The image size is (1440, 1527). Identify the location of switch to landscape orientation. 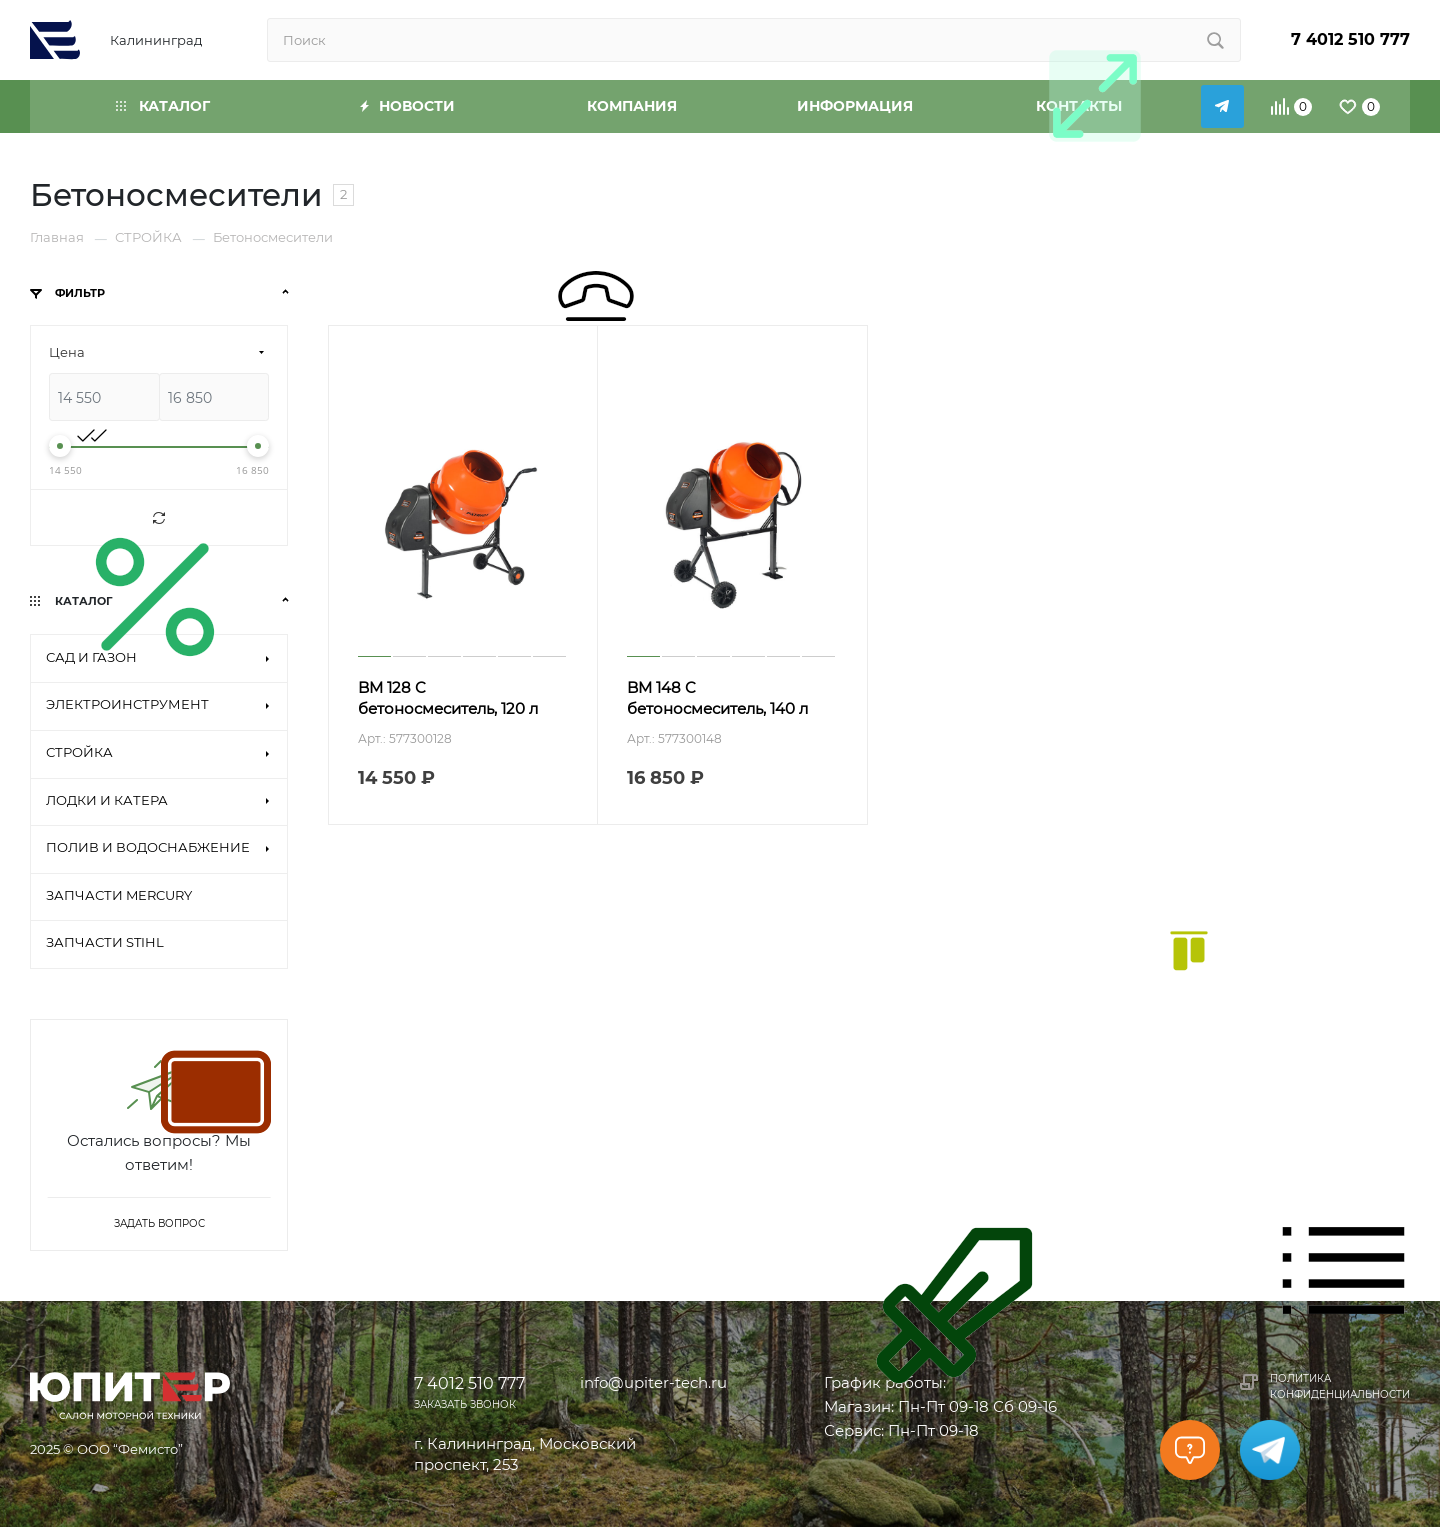
(216, 1092).